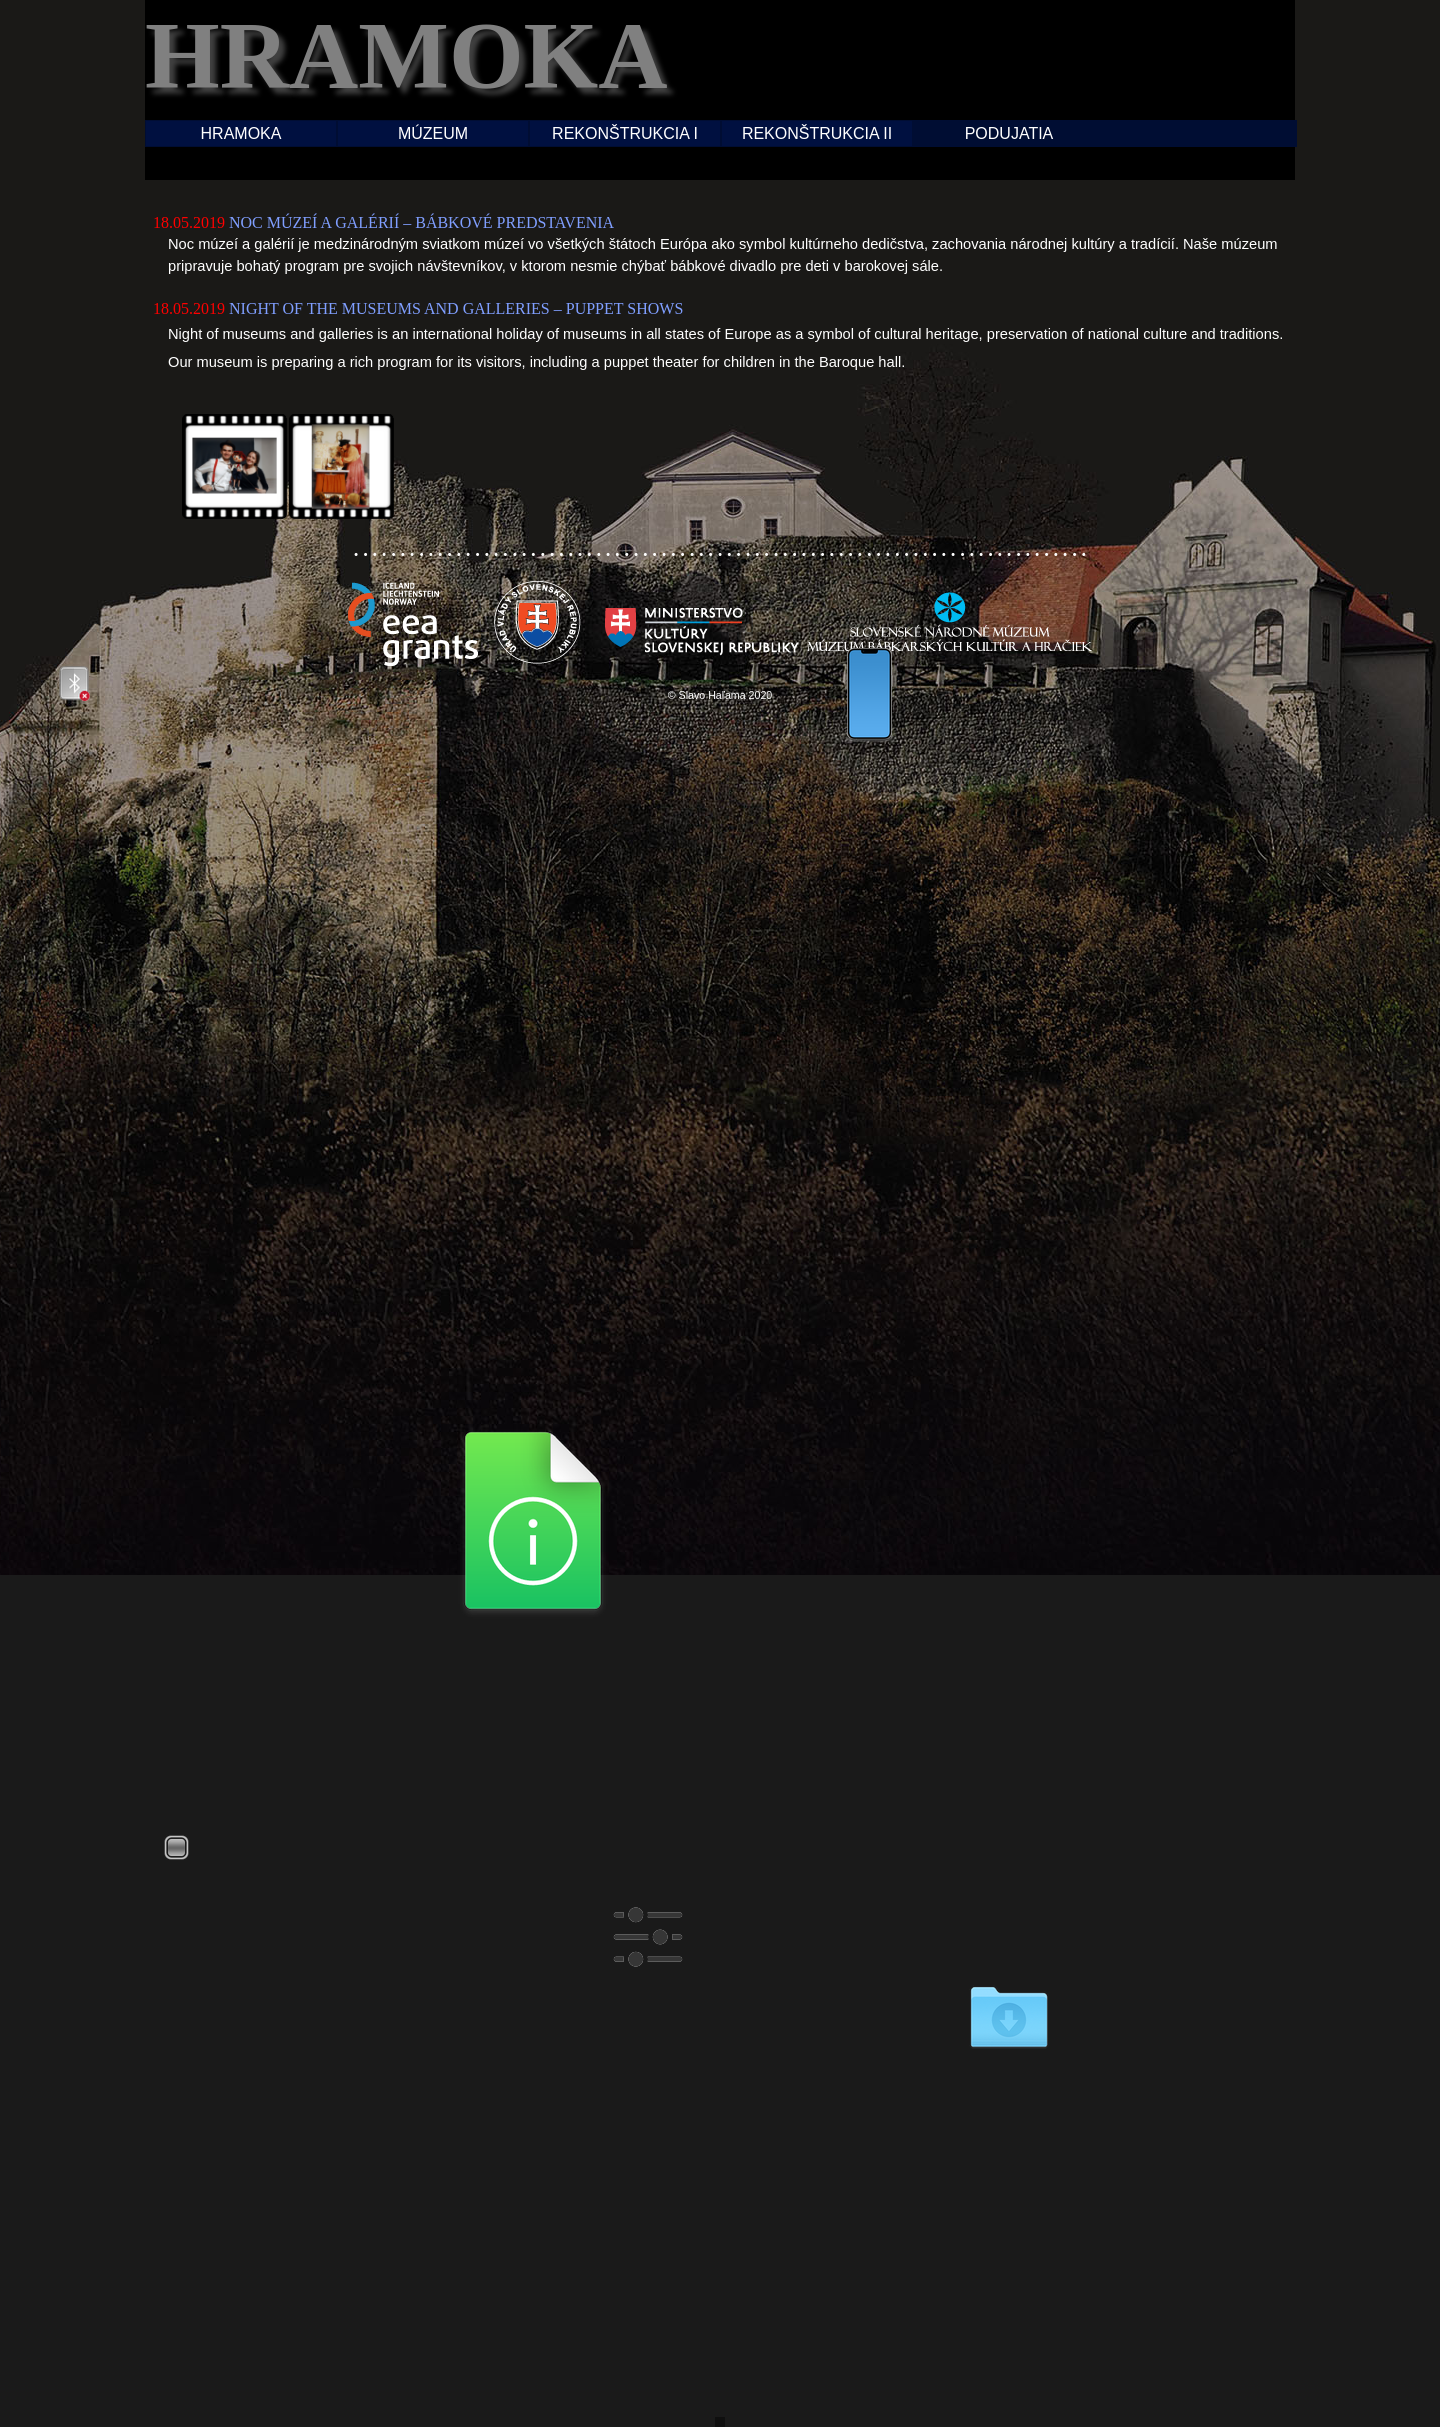 Image resolution: width=1440 pixels, height=2427 pixels. What do you see at coordinates (74, 683) in the screenshot?
I see `bluetooth is currently disabled` at bounding box center [74, 683].